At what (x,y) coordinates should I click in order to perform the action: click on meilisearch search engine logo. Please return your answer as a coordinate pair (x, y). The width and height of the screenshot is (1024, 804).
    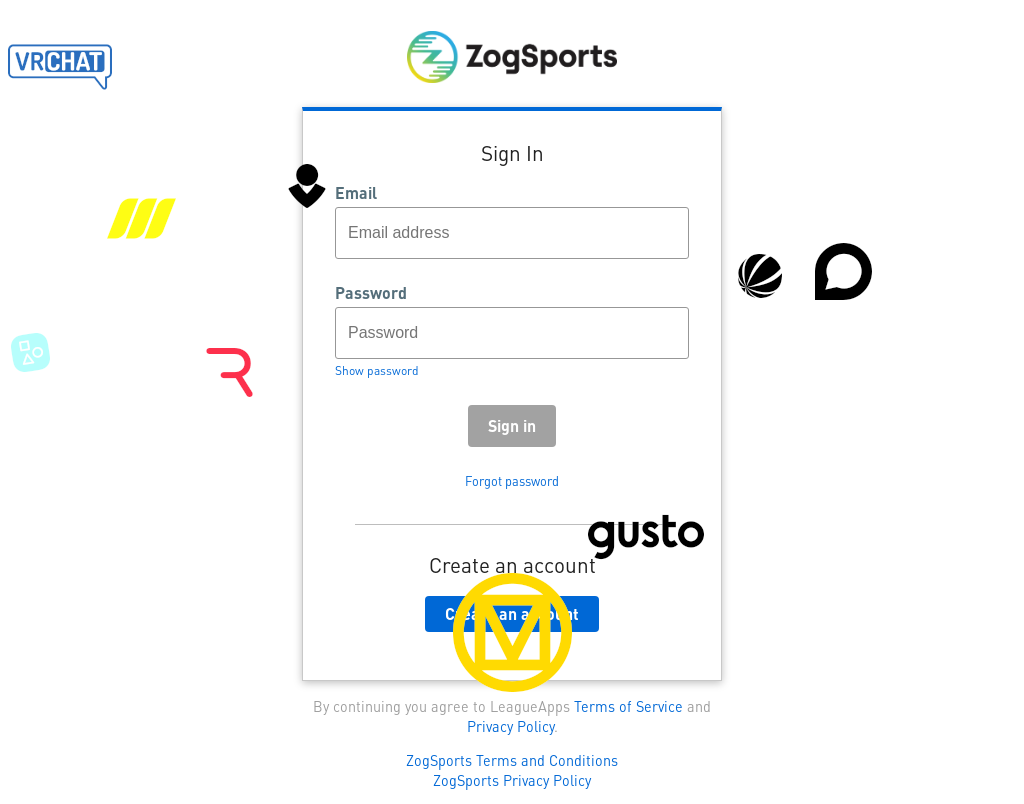
    Looking at the image, I should click on (141, 218).